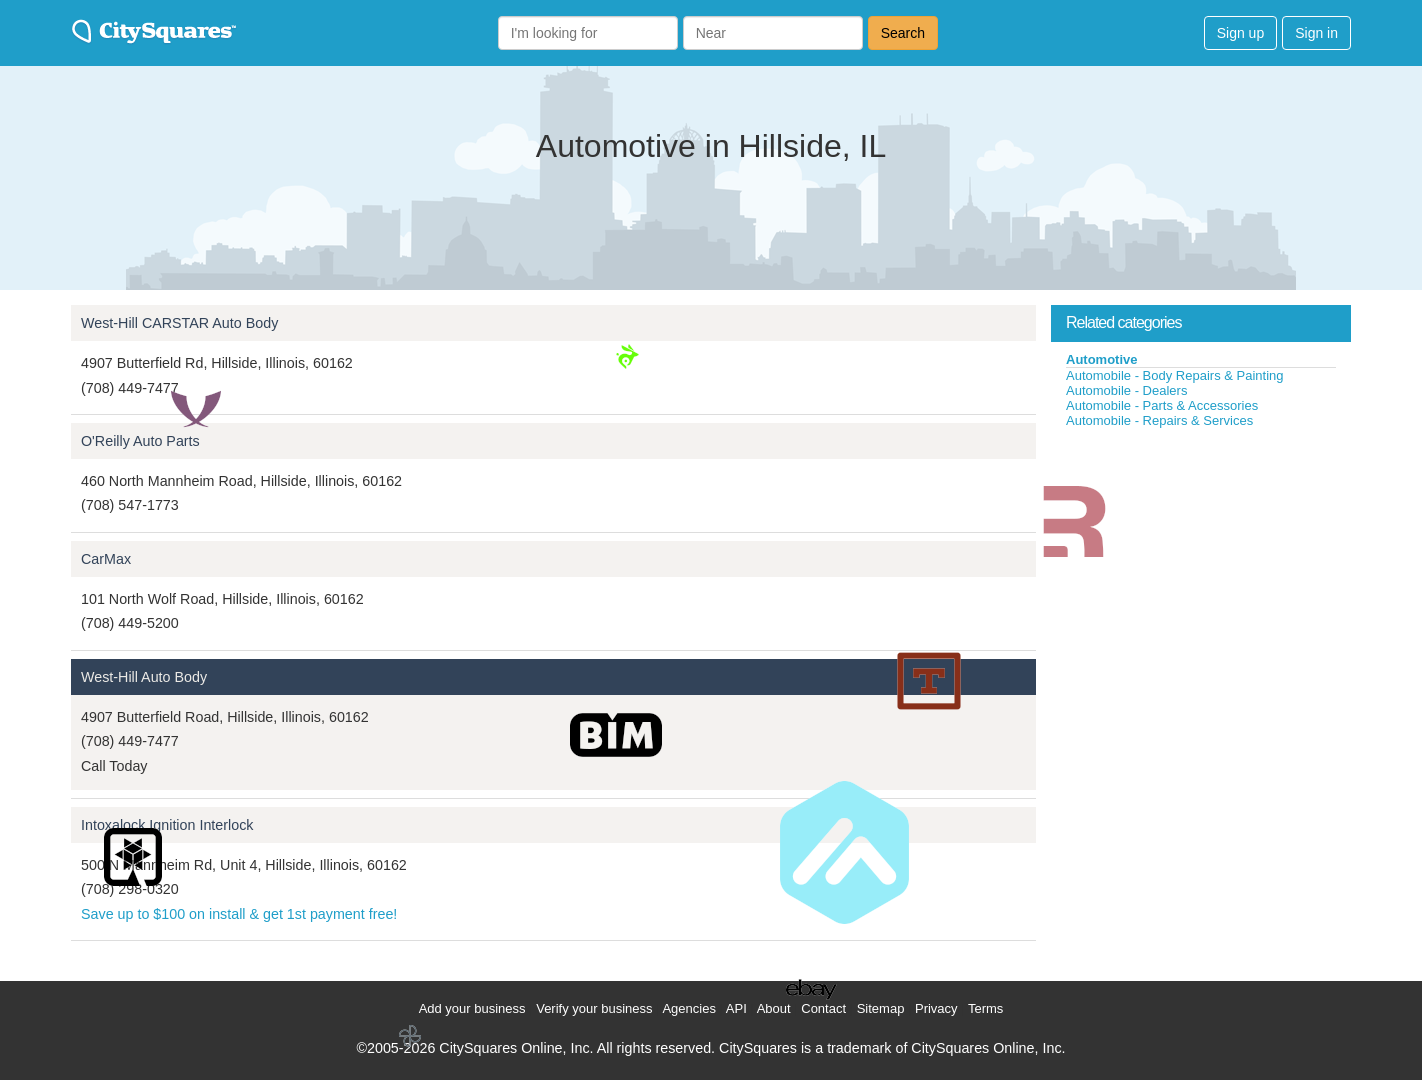 The height and width of the screenshot is (1080, 1422). Describe the element at coordinates (811, 989) in the screenshot. I see `open the ebay app or website` at that location.